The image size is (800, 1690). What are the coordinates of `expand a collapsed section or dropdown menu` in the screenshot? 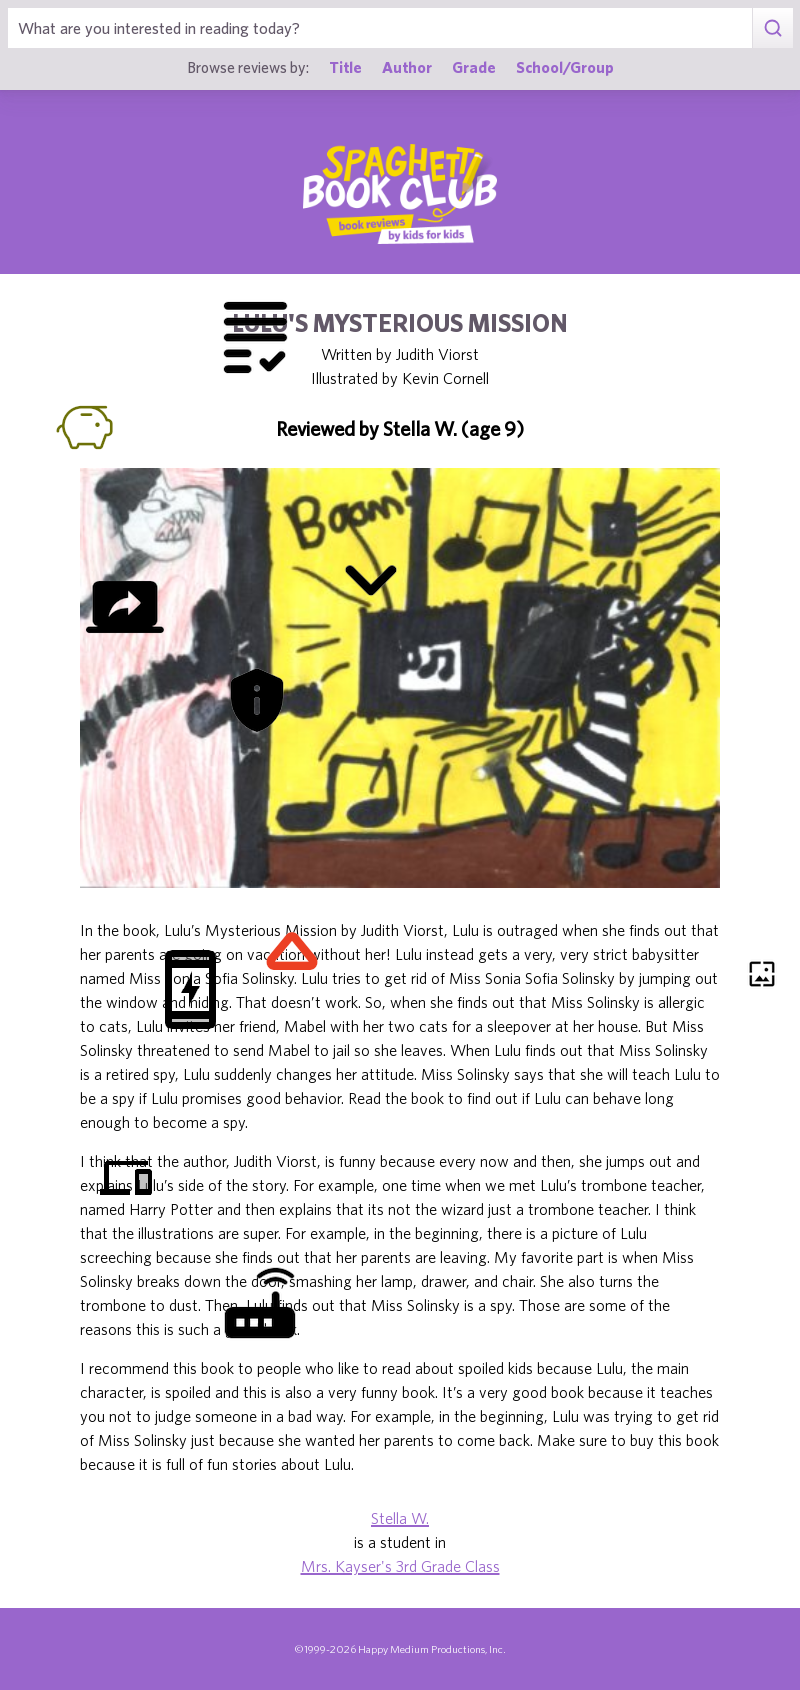 It's located at (371, 579).